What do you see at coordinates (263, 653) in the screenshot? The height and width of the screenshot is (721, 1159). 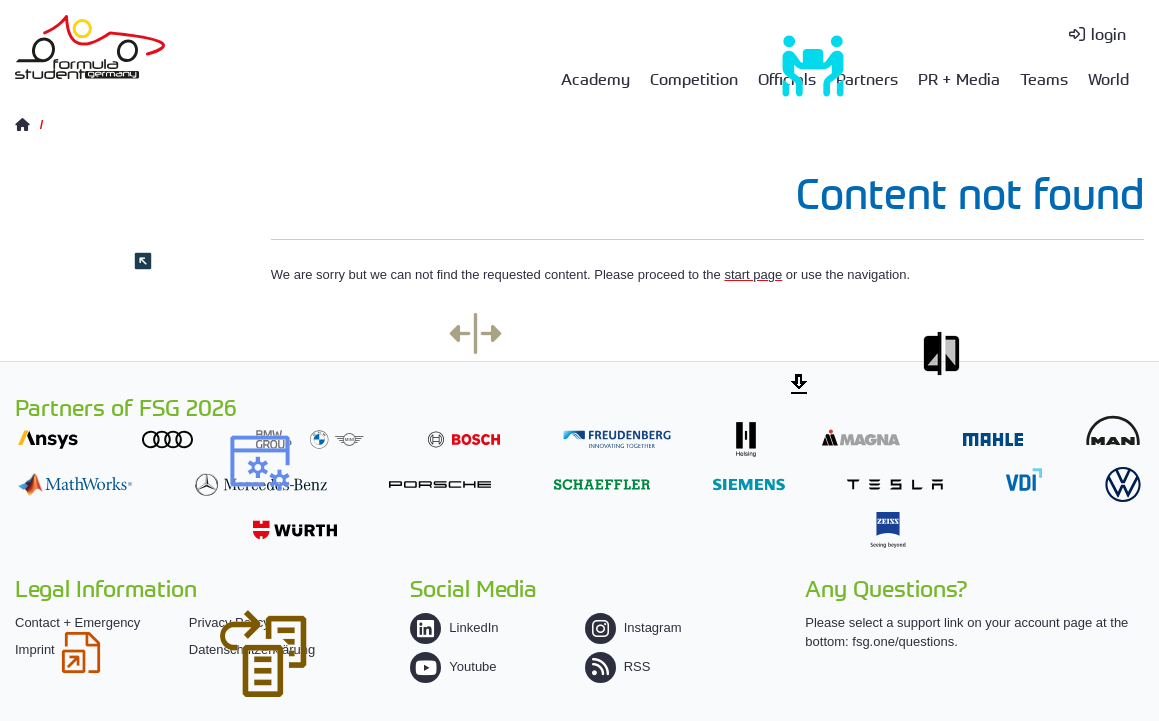 I see `find all references to a symbol or variable` at bounding box center [263, 653].